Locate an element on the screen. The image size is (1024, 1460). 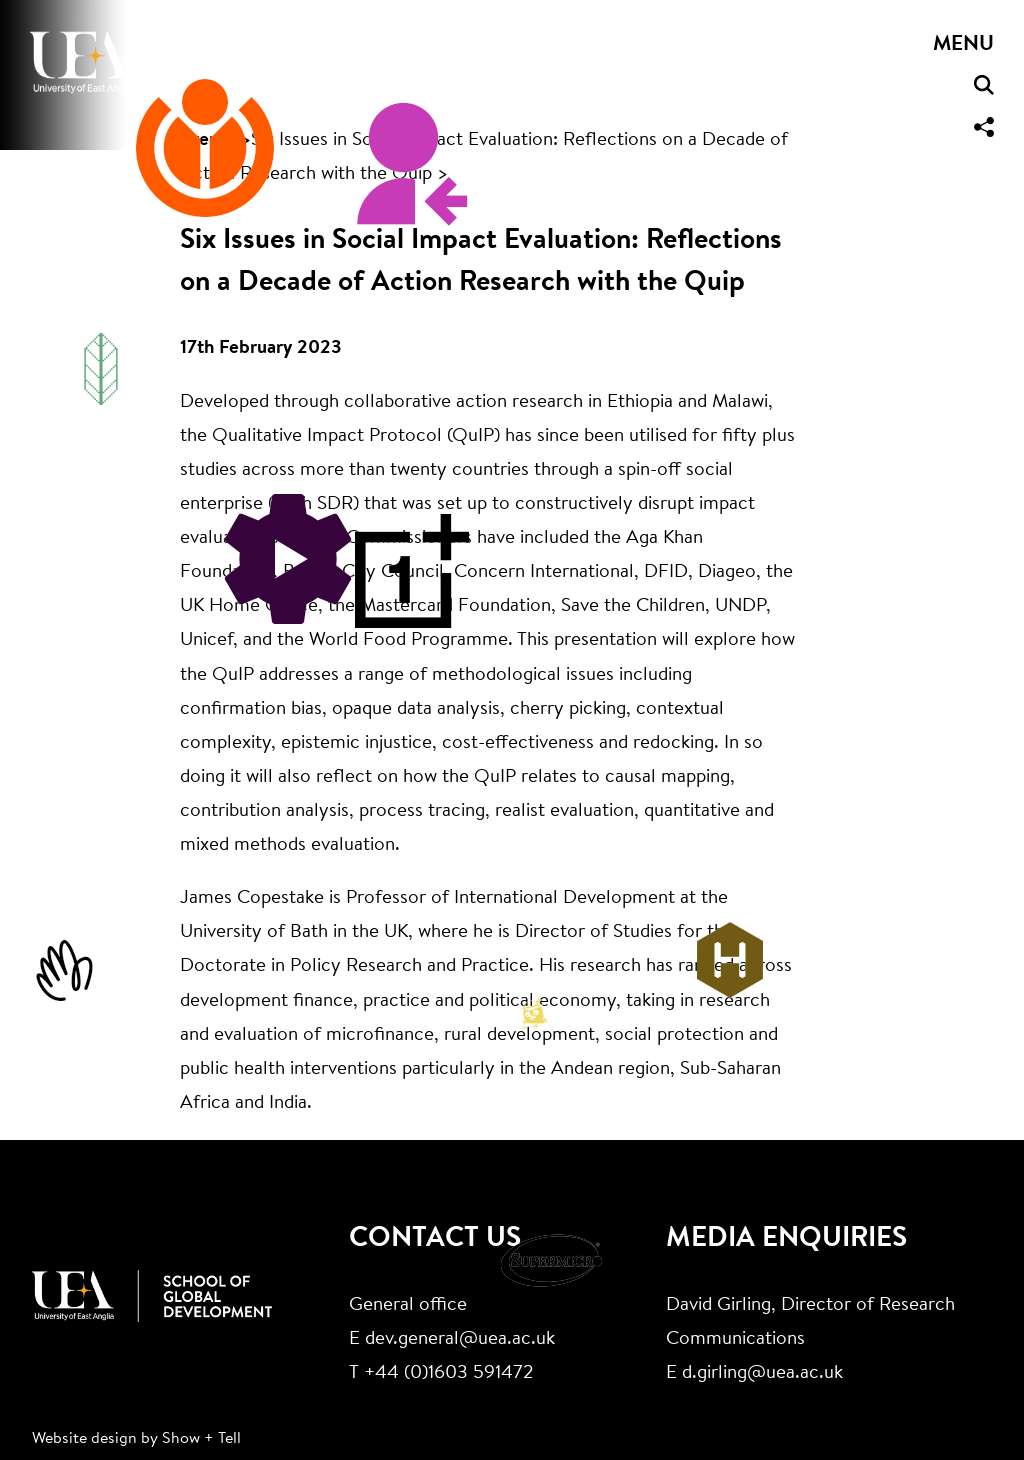
jaeger distributed tracing platform logo is located at coordinates (534, 1013).